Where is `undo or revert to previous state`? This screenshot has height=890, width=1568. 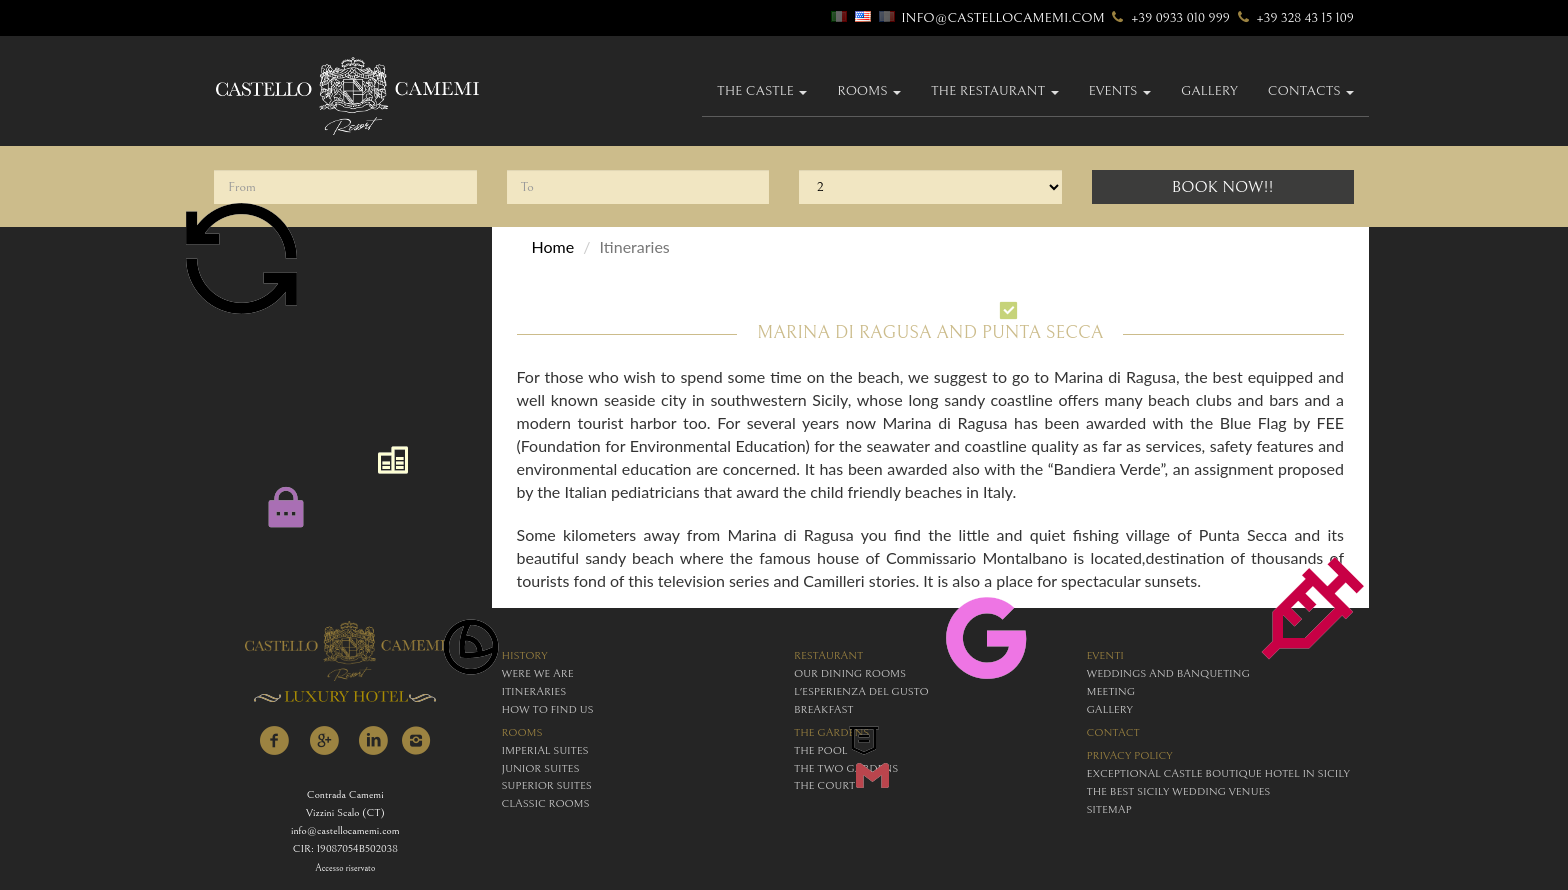 undo or revert to previous state is located at coordinates (241, 258).